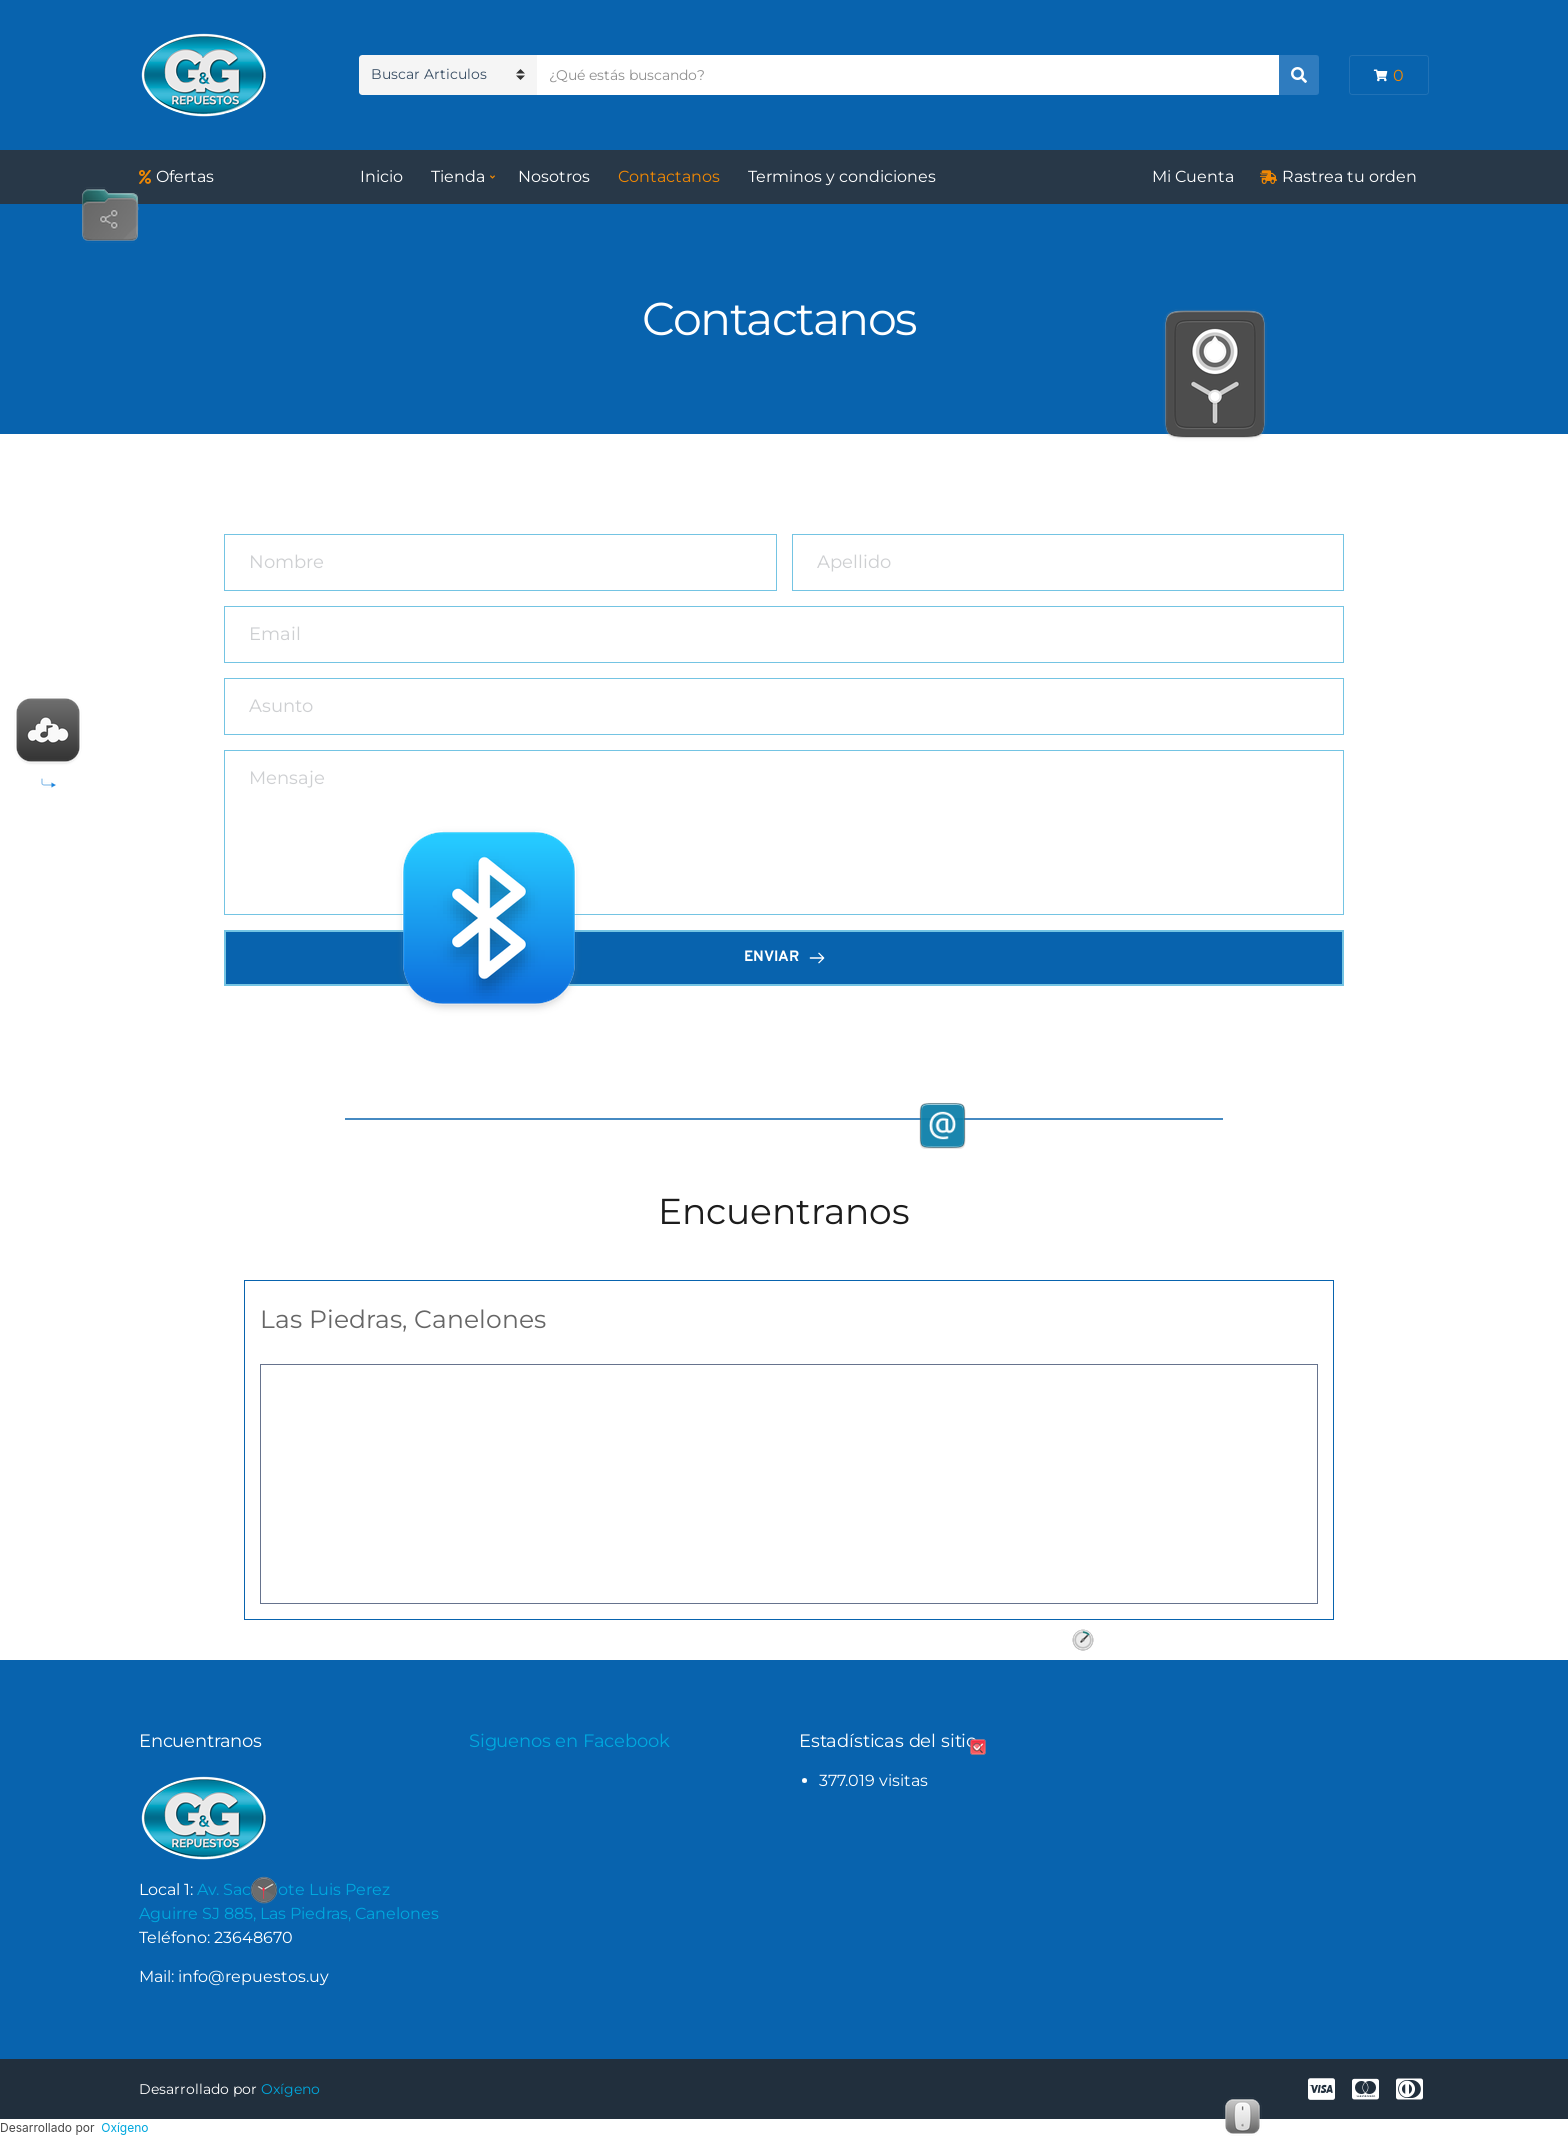 This screenshot has height=2152, width=1568. What do you see at coordinates (1215, 374) in the screenshot?
I see `open Déjà Dup backup application` at bounding box center [1215, 374].